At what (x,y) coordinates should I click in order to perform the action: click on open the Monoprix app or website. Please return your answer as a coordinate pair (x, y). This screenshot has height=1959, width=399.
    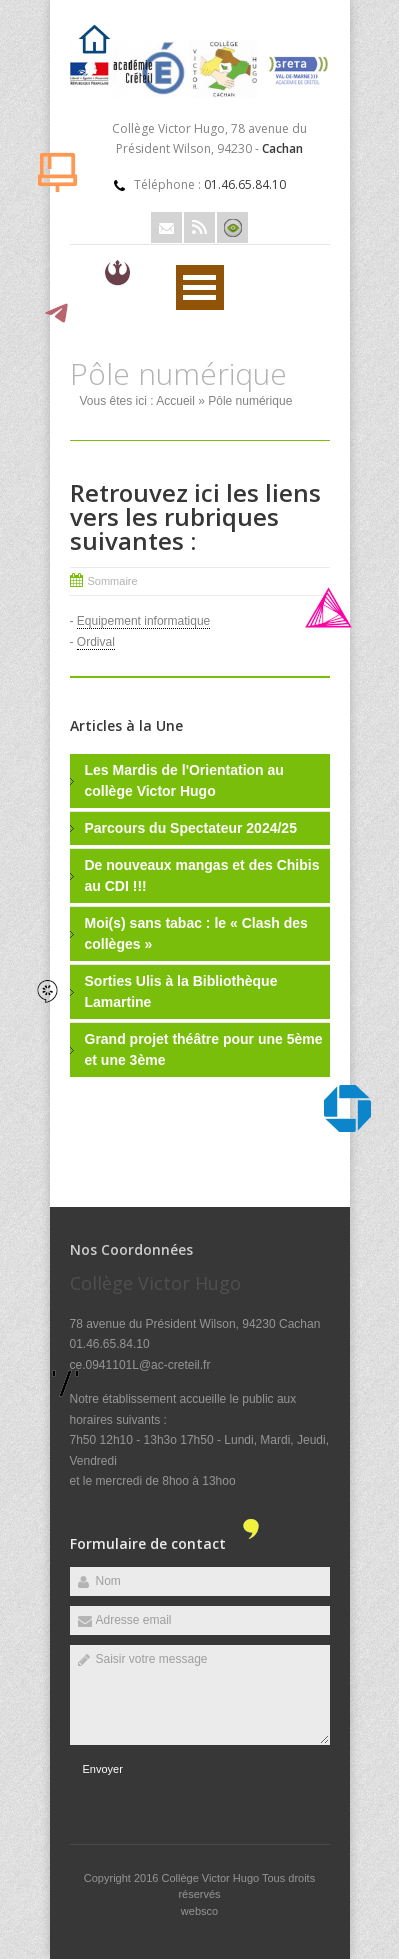
    Looking at the image, I should click on (251, 1529).